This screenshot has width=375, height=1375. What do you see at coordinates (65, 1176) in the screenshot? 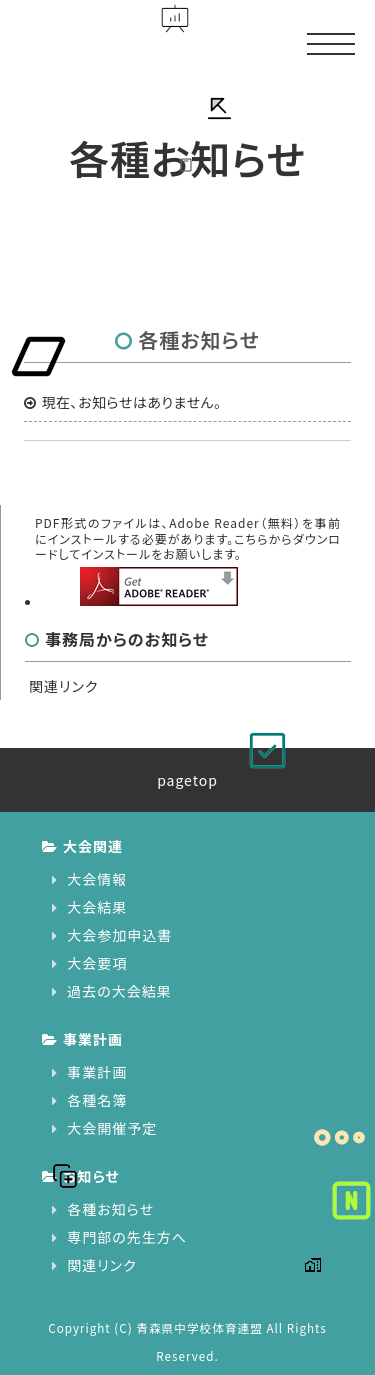
I see `duplicate and add a new item` at bounding box center [65, 1176].